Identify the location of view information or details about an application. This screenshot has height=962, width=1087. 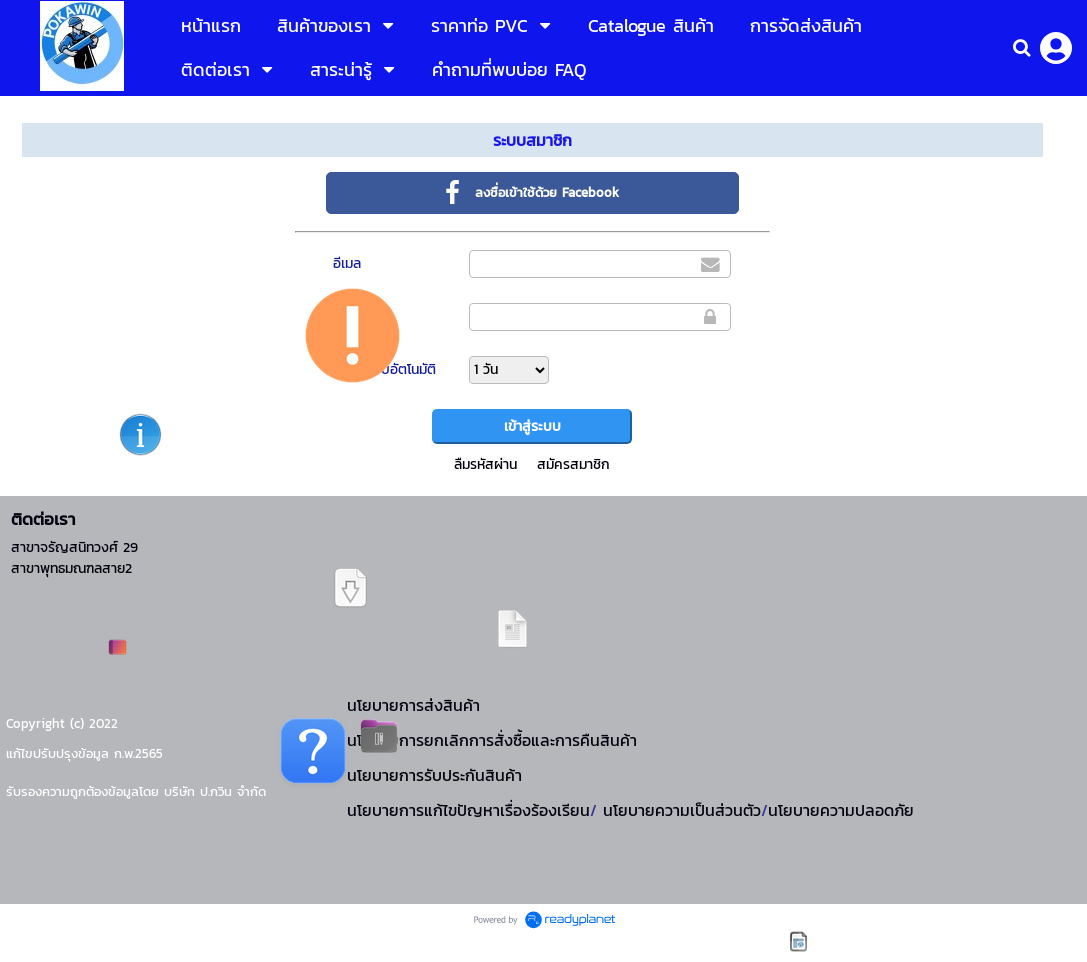
(140, 434).